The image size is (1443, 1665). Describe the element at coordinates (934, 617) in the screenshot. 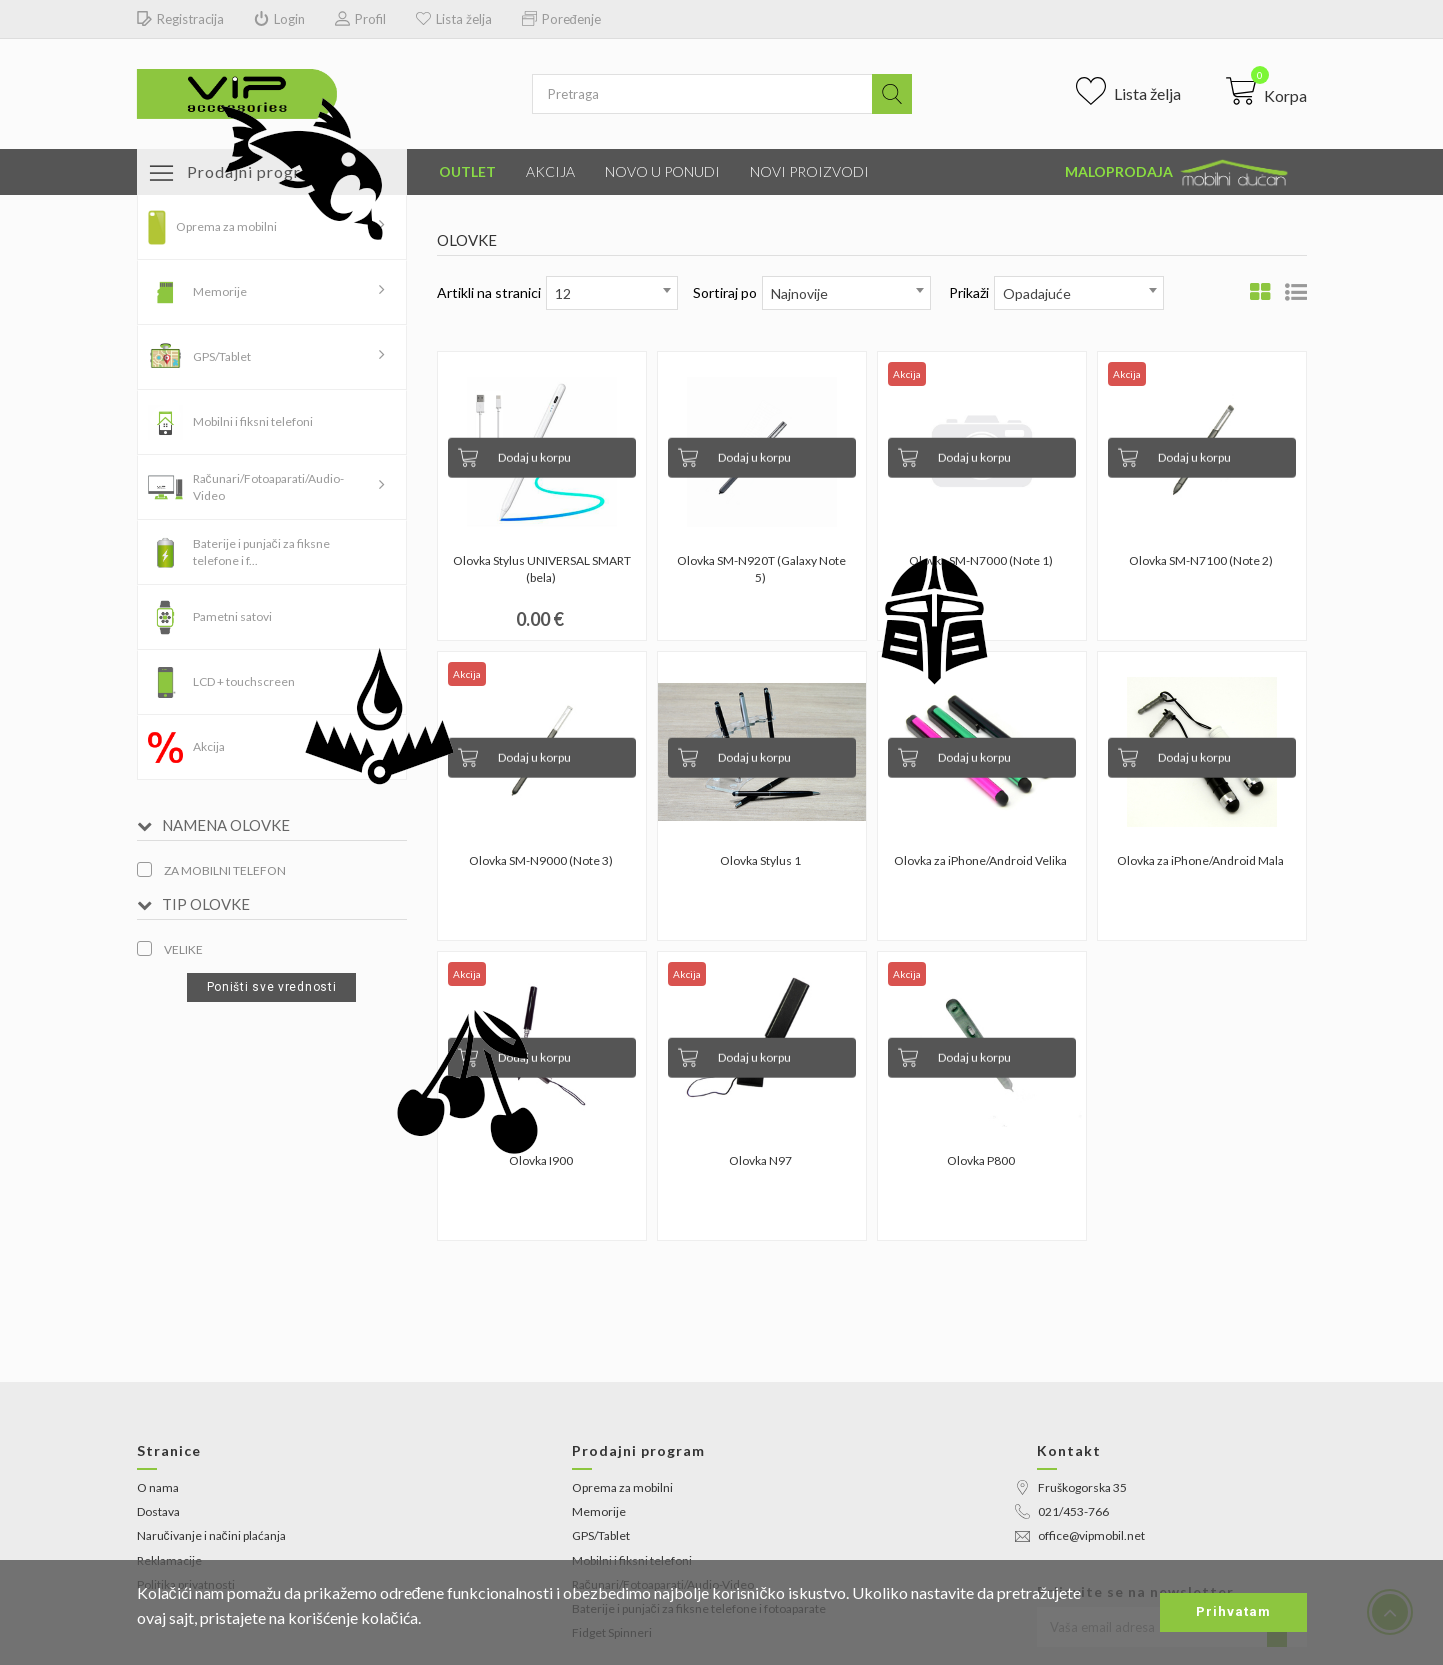

I see `select knight or warrior class` at that location.